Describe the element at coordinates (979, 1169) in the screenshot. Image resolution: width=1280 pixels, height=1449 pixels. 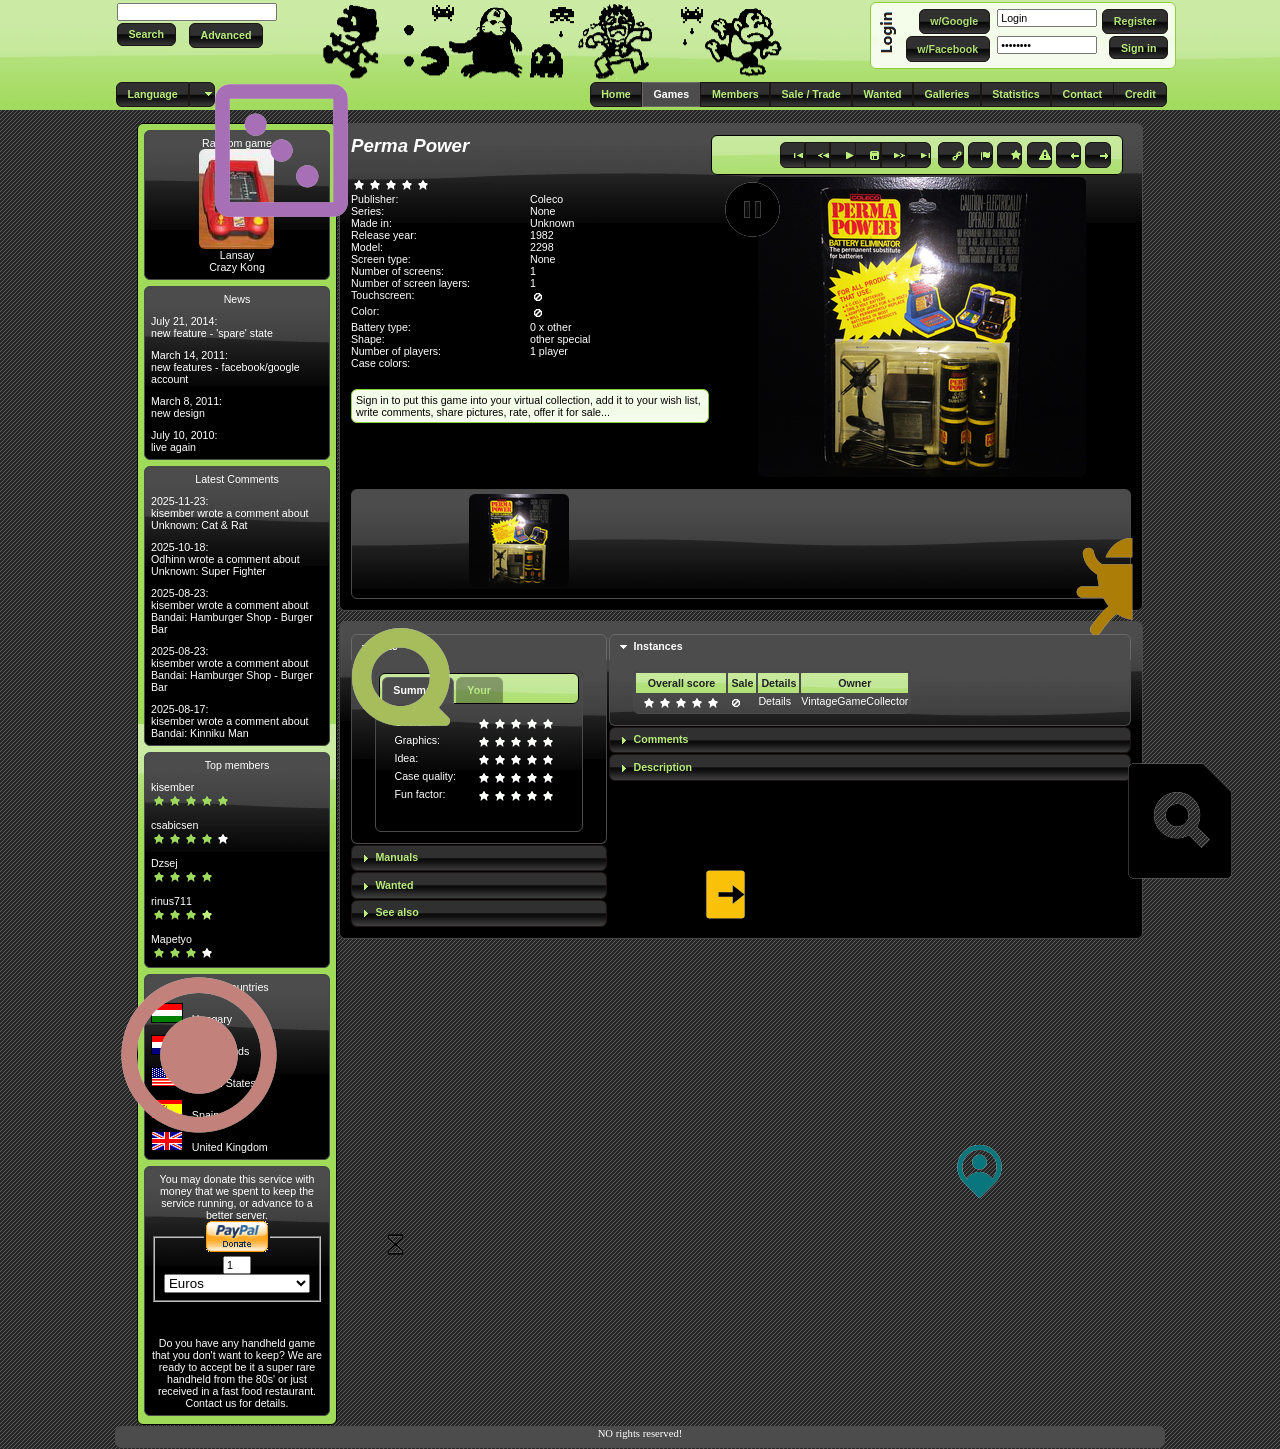
I see `view a user's location on the map` at that location.